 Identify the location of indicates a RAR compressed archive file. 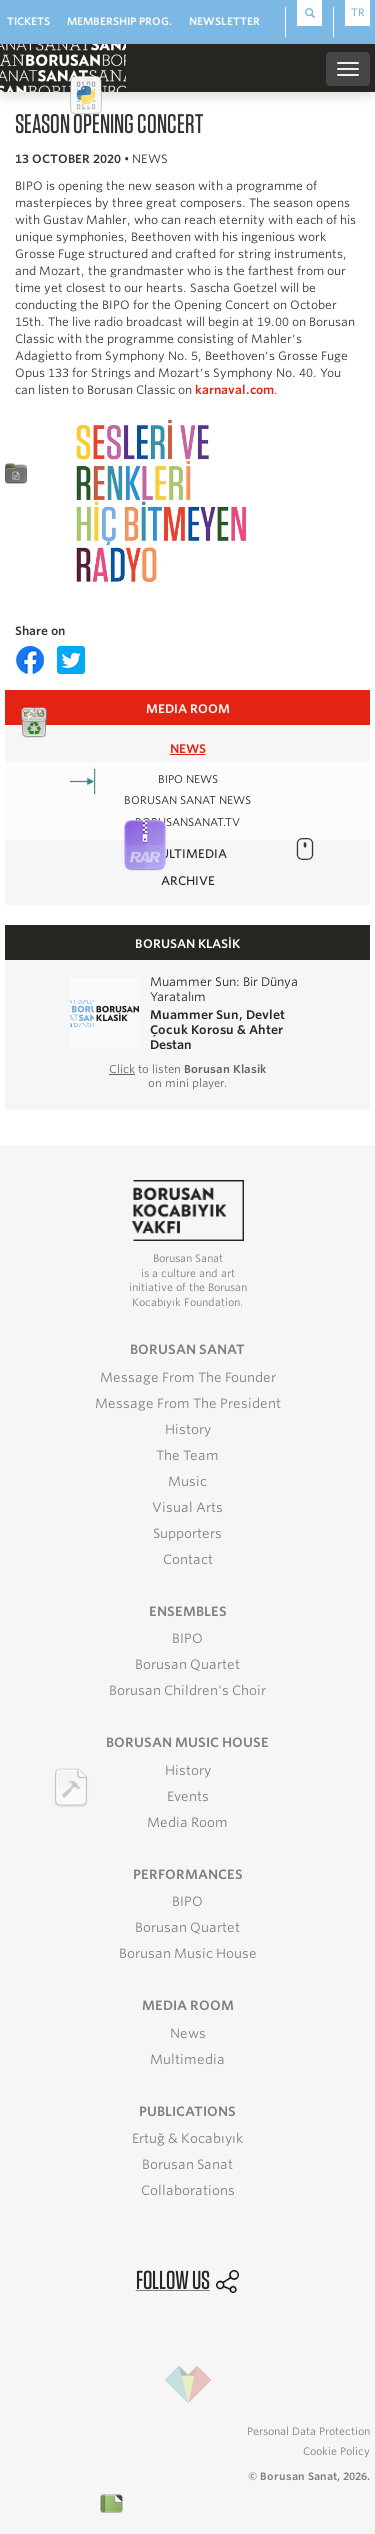
(145, 845).